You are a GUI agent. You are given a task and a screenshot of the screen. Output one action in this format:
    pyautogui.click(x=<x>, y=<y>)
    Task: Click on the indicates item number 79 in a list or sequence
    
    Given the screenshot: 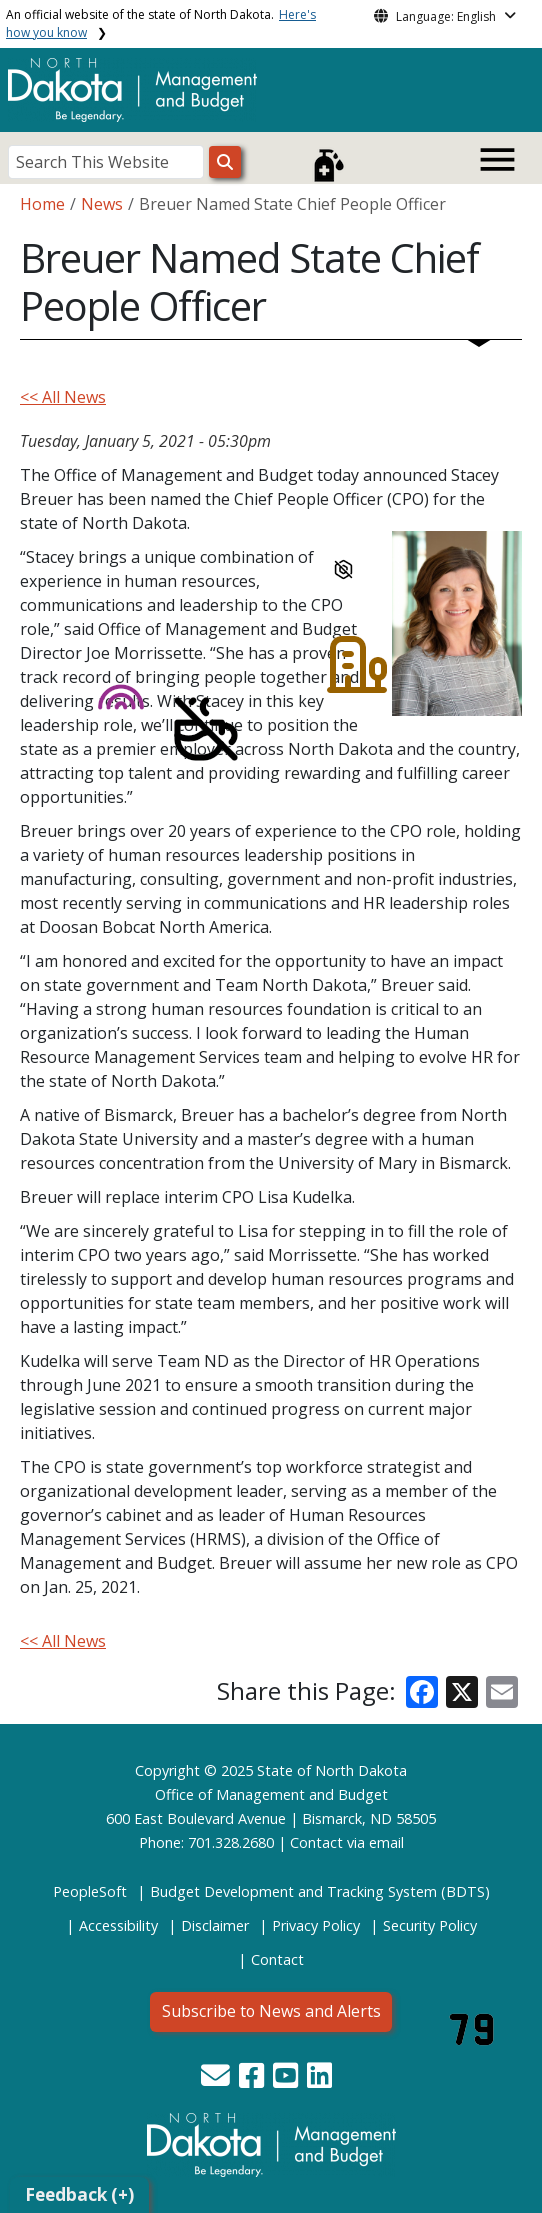 What is the action you would take?
    pyautogui.click(x=471, y=2029)
    